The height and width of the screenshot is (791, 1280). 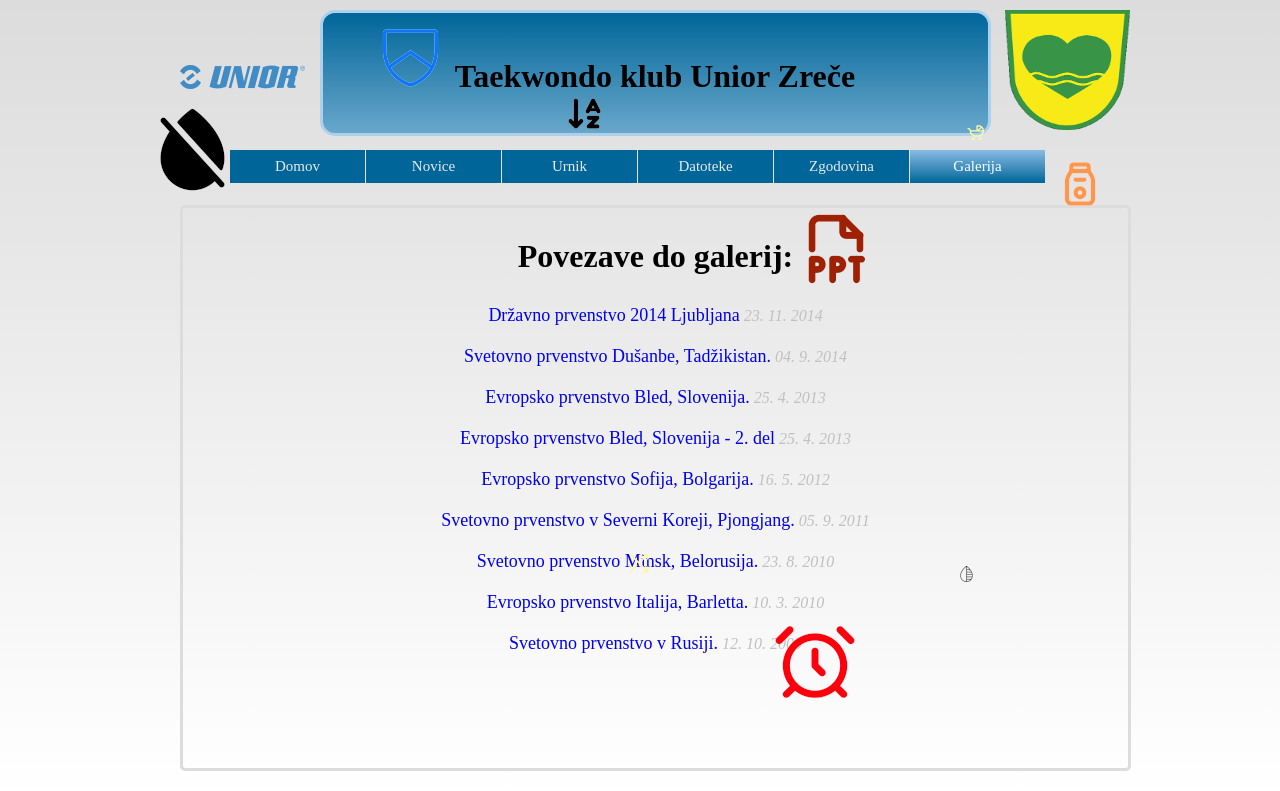 What do you see at coordinates (836, 249) in the screenshot?
I see `PowerPoint file type indicator` at bounding box center [836, 249].